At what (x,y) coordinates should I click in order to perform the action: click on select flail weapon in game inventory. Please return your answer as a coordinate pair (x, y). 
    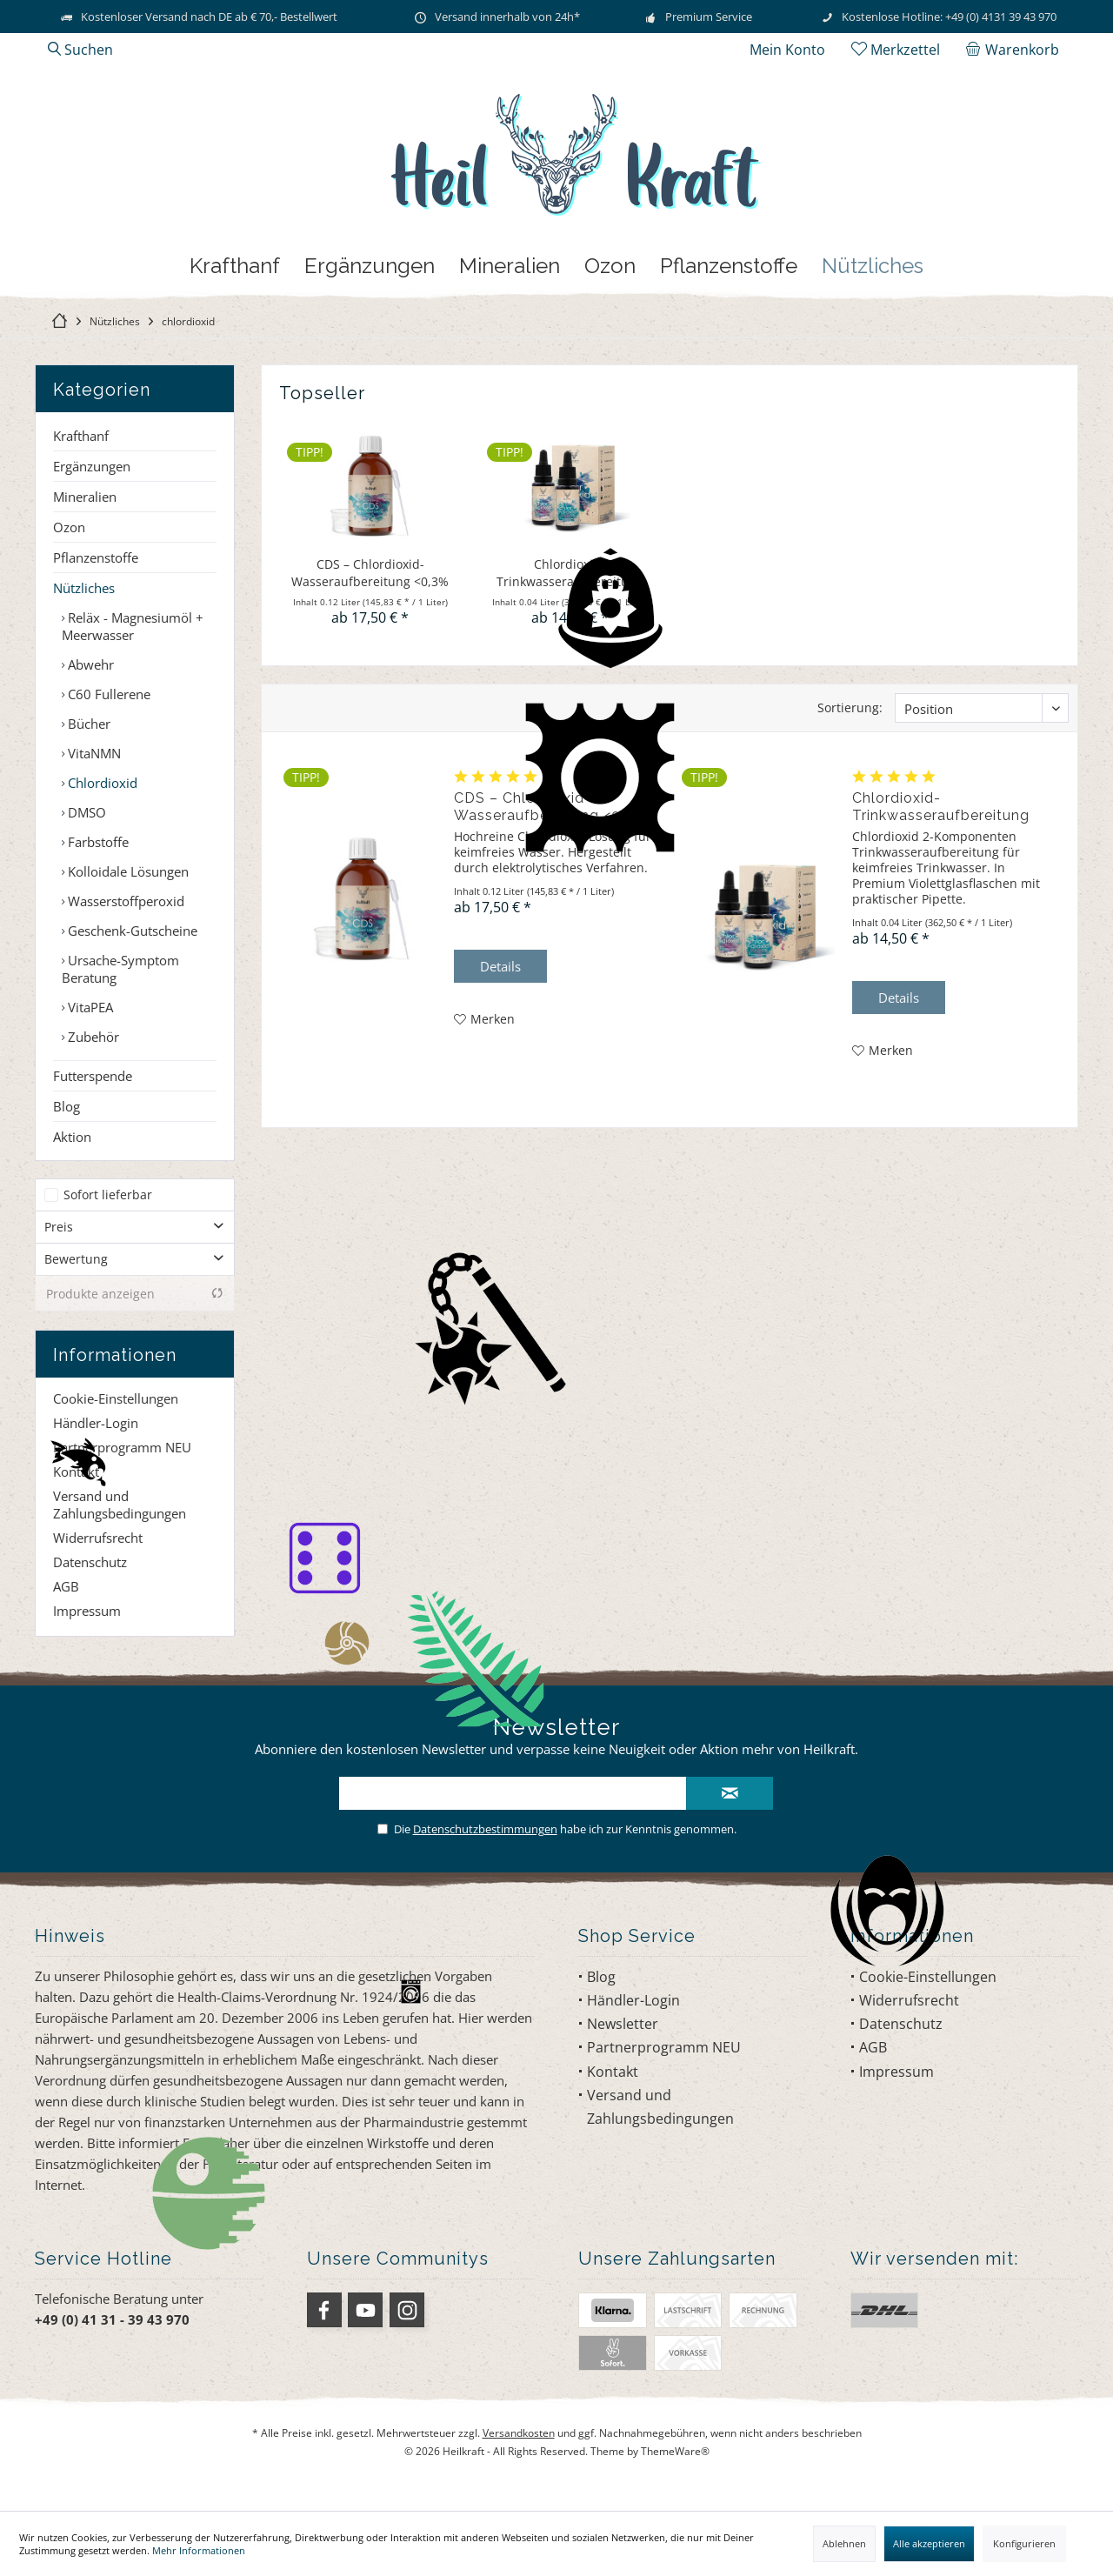
    Looking at the image, I should click on (490, 1329).